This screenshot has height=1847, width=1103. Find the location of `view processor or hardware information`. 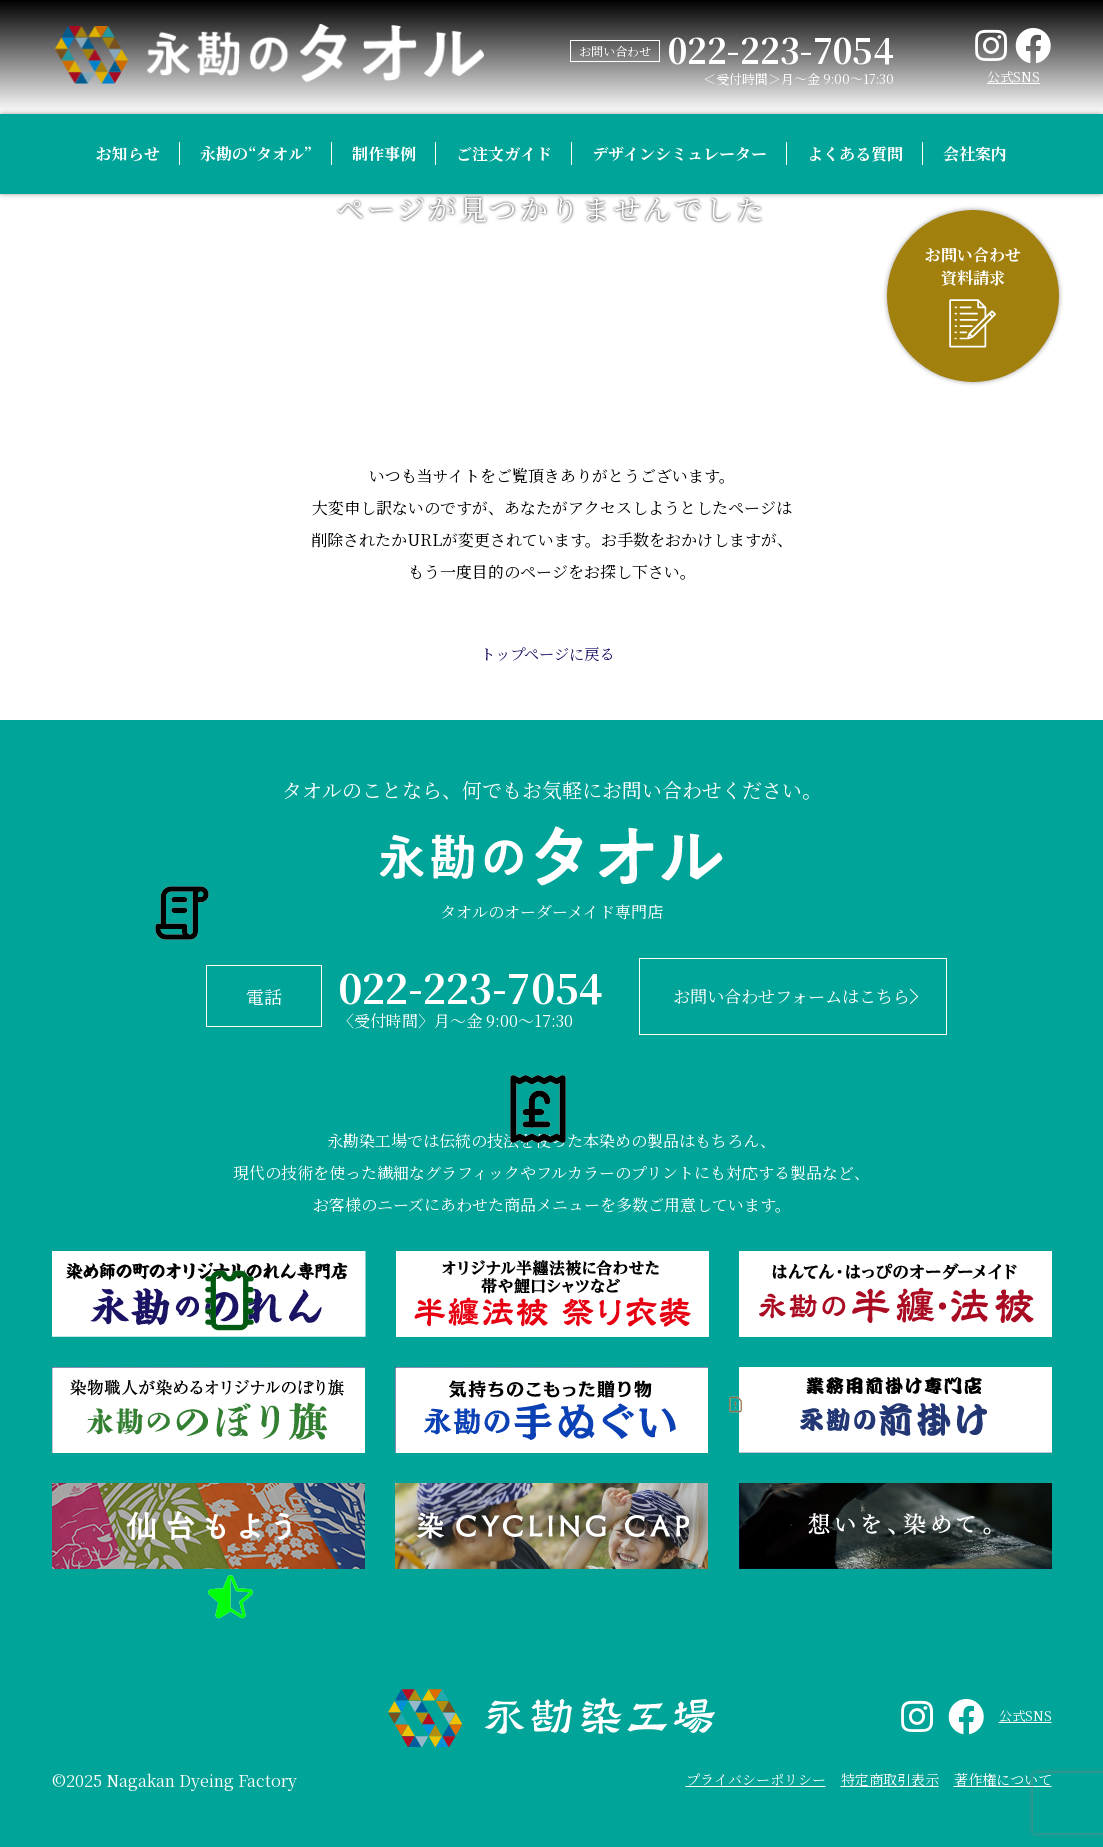

view processor or hardware information is located at coordinates (229, 1300).